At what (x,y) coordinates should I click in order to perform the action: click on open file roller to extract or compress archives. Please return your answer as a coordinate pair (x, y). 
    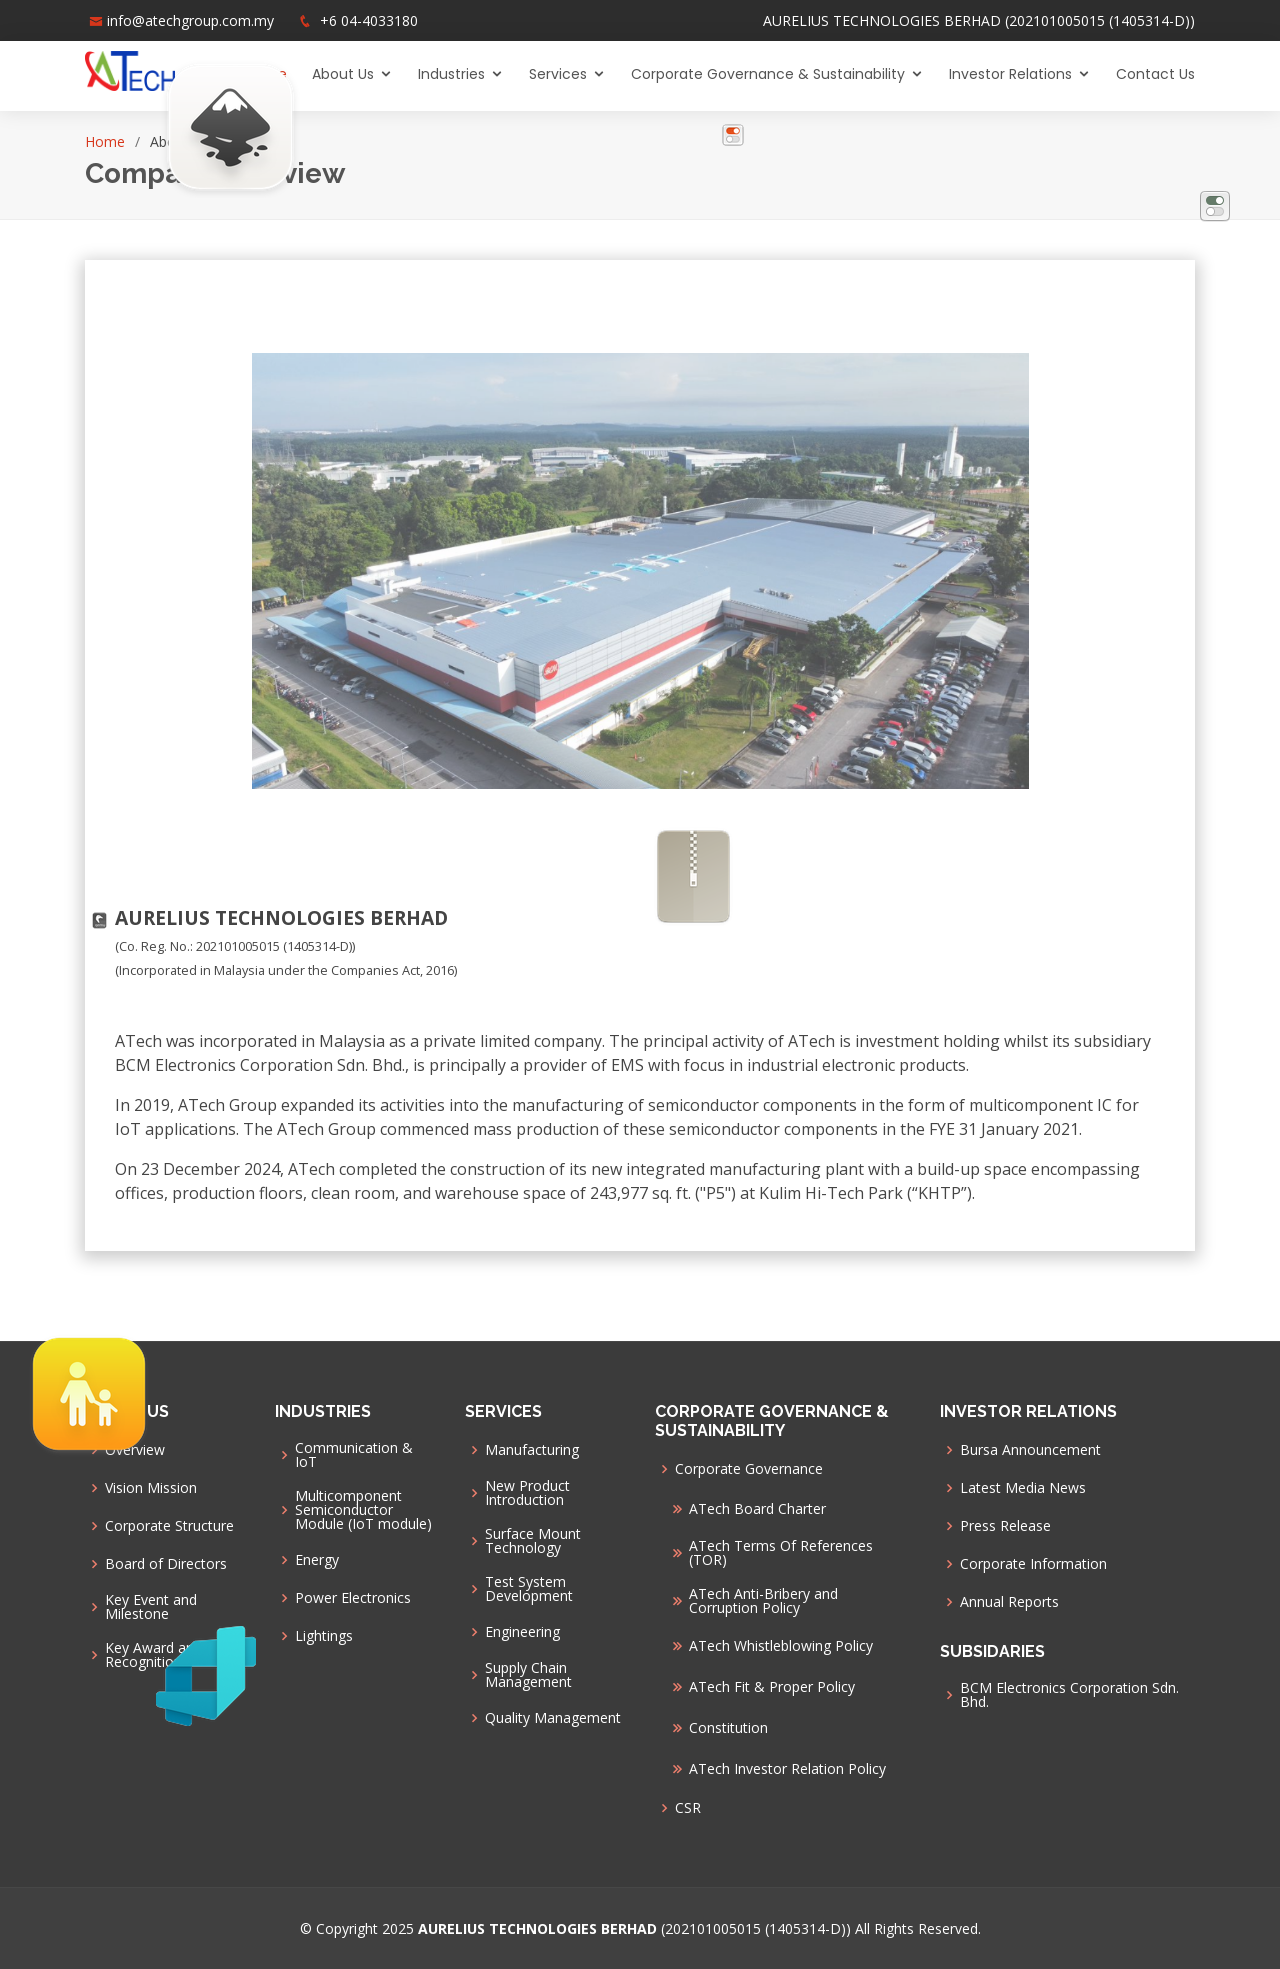
    Looking at the image, I should click on (693, 876).